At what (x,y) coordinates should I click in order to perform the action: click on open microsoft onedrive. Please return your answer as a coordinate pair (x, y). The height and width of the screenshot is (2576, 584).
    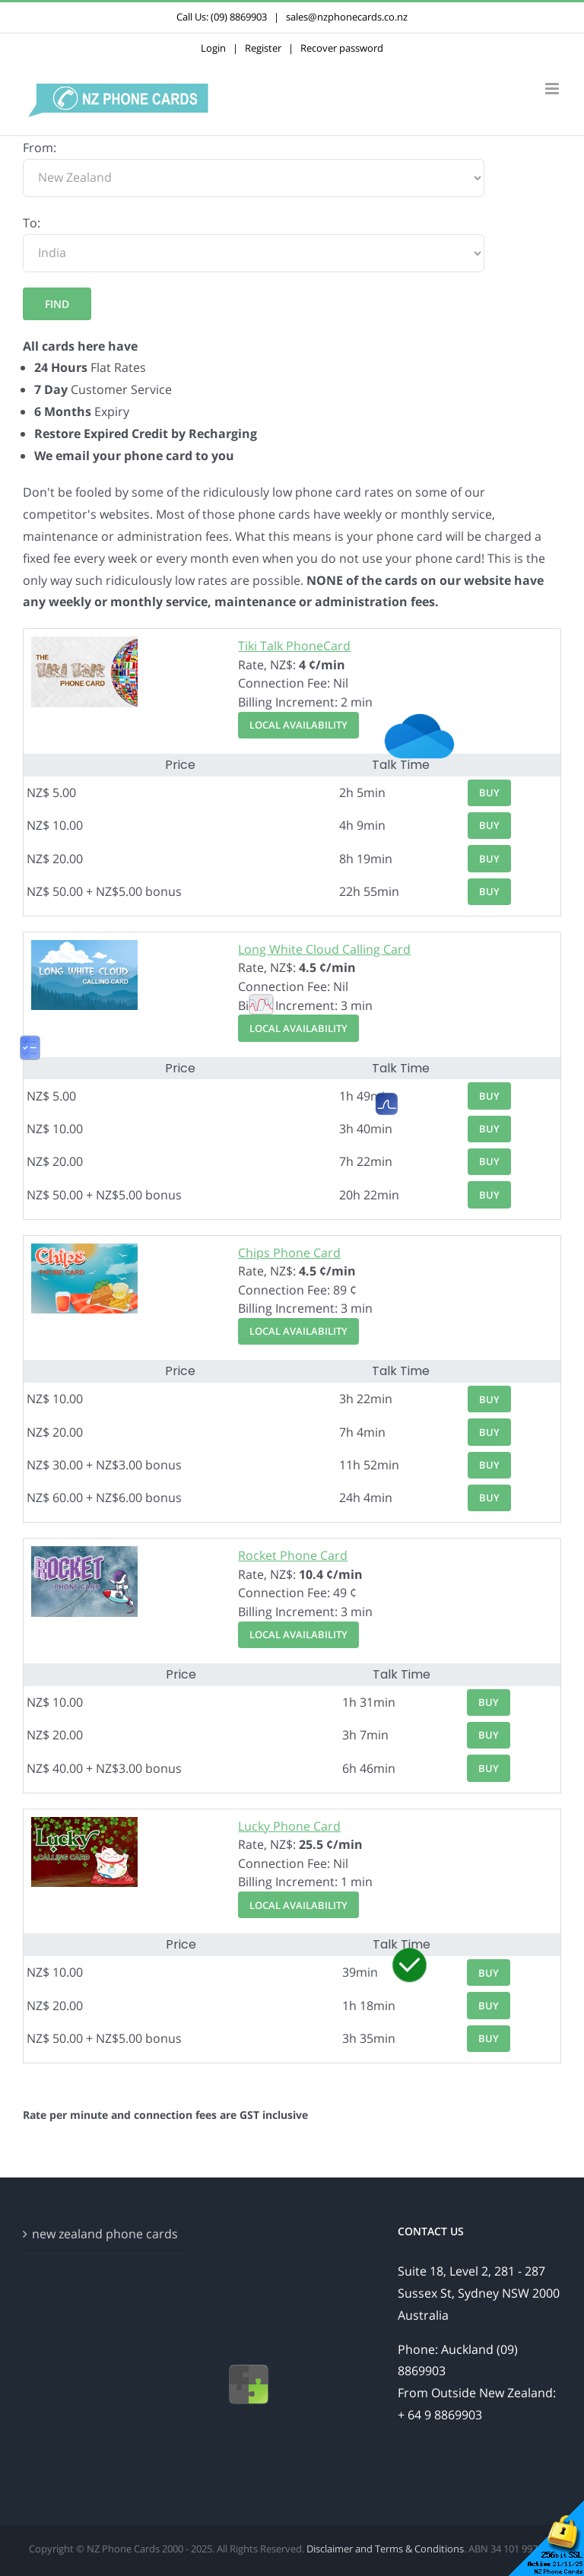
    Looking at the image, I should click on (419, 735).